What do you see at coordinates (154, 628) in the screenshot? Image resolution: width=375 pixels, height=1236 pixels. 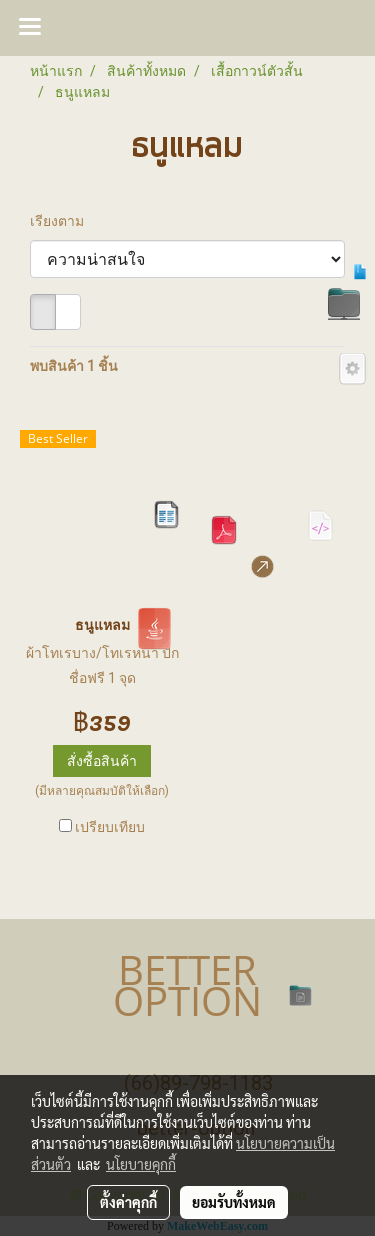 I see `java archive file (.jar) type indicator` at bounding box center [154, 628].